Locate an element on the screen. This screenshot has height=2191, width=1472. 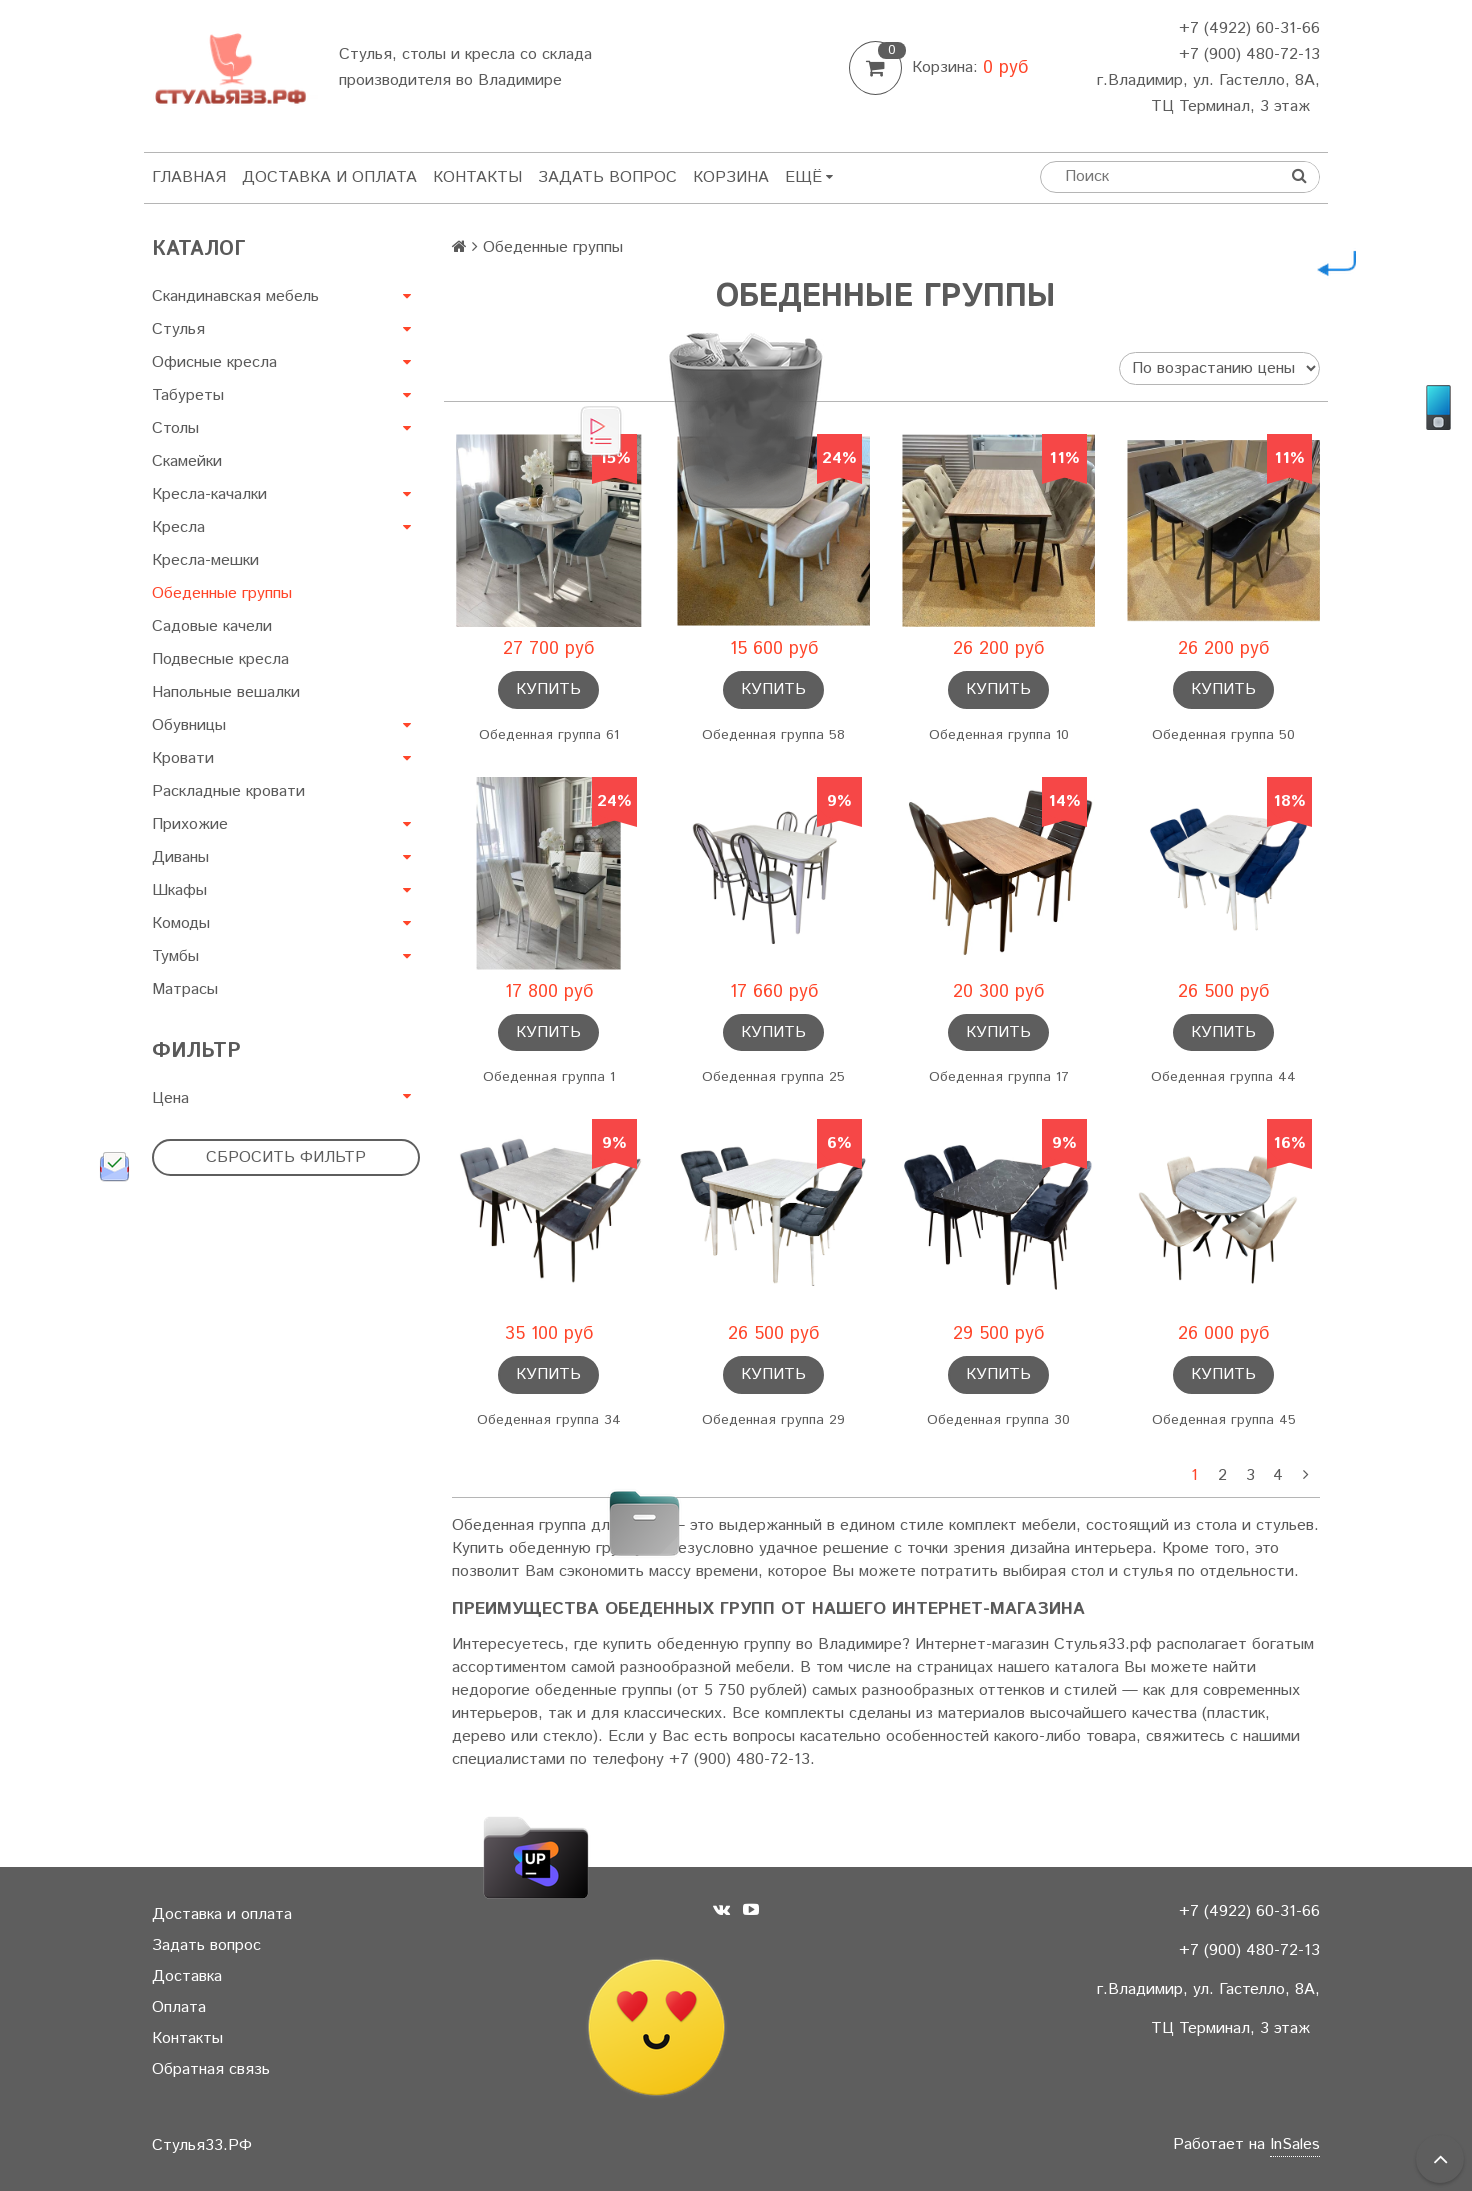
open a playlist file is located at coordinates (601, 431).